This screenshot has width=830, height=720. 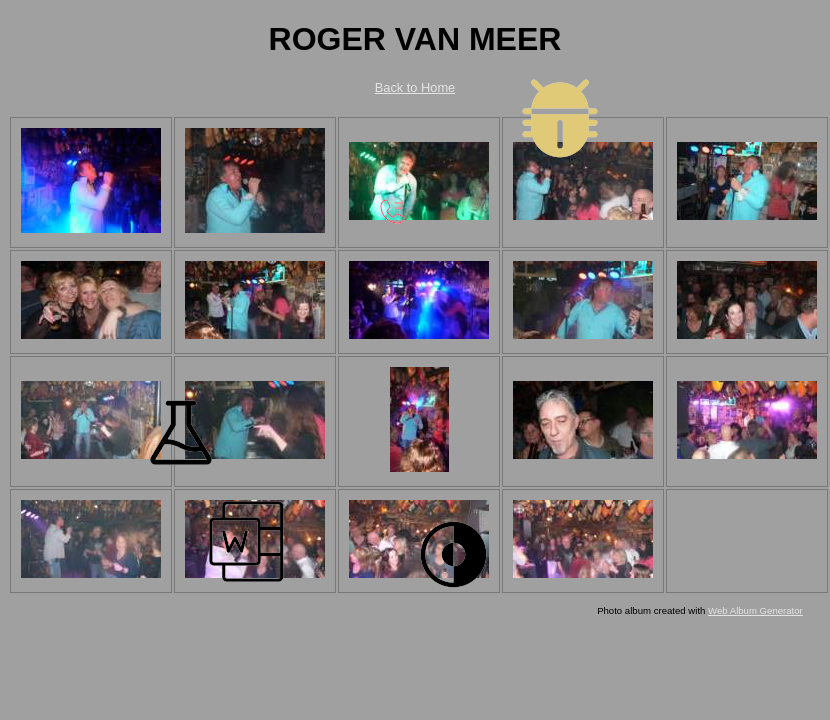 I want to click on access science or laboratory features, so click(x=181, y=434).